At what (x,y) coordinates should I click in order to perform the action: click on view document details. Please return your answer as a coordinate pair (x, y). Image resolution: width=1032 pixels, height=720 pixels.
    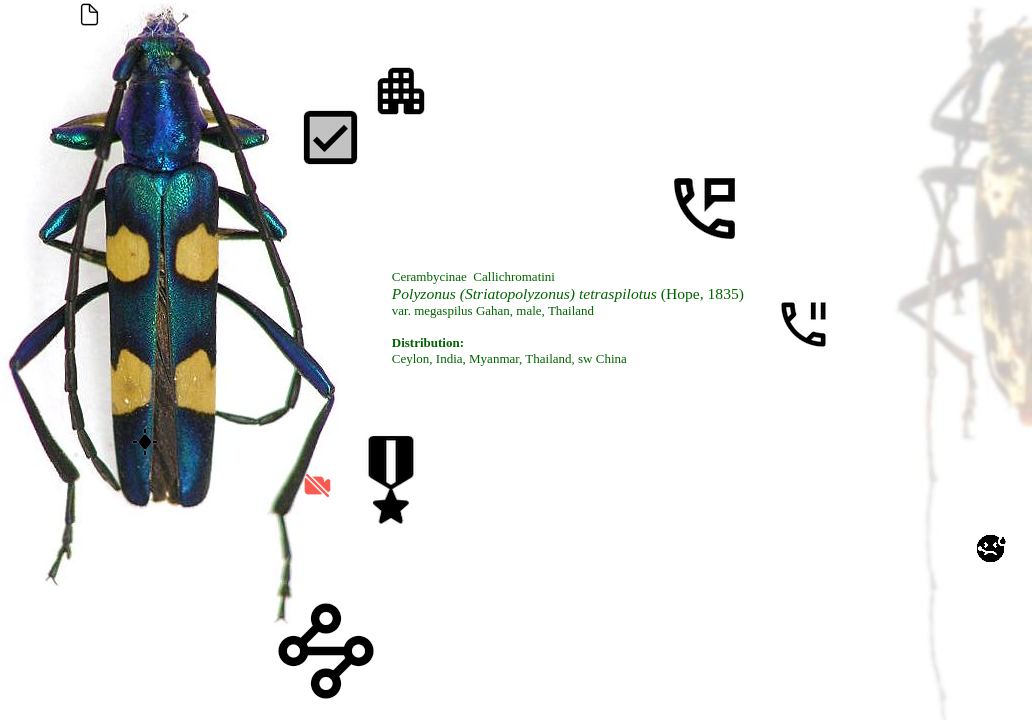
    Looking at the image, I should click on (89, 14).